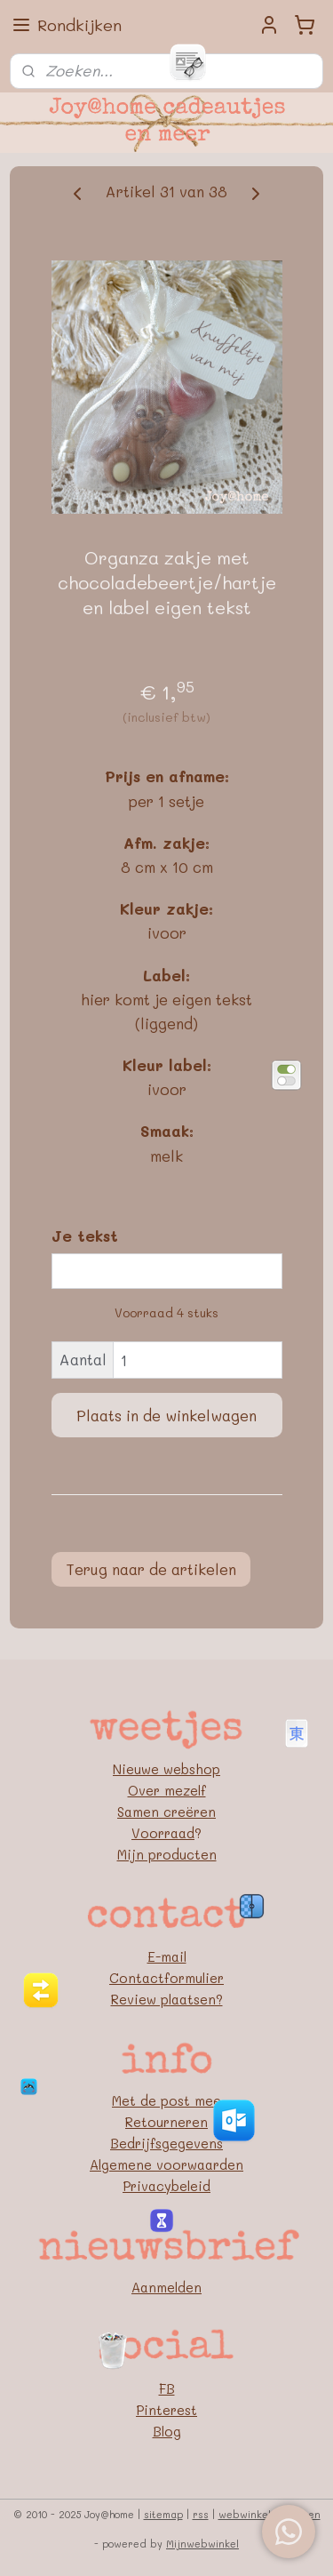  I want to click on switch to a different user account, so click(41, 1990).